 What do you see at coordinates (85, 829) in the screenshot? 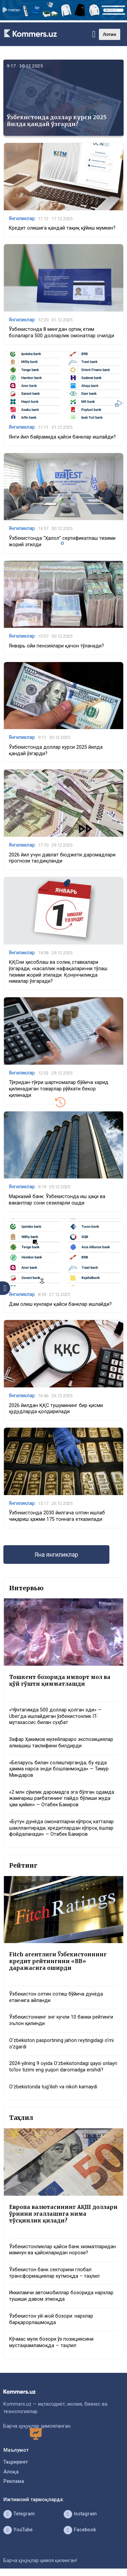
I see `skip forward in media playback` at bounding box center [85, 829].